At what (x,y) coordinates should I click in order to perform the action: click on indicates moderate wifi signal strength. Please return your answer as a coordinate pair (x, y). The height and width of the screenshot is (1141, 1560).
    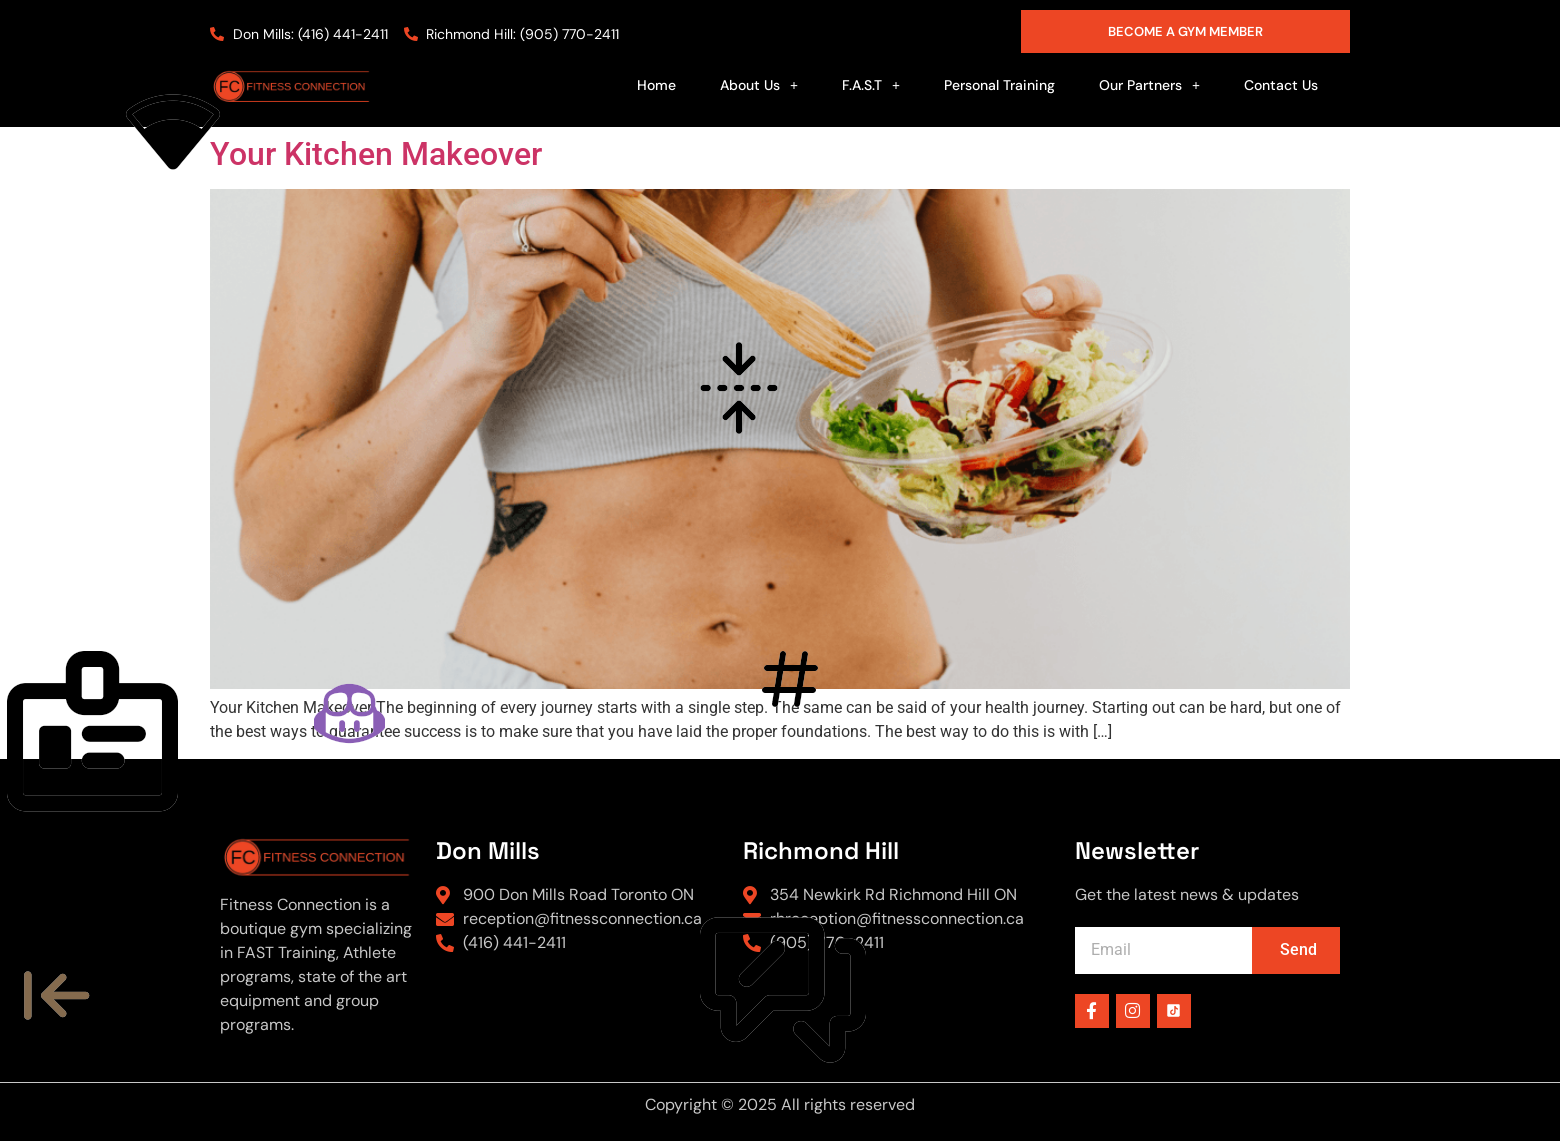
    Looking at the image, I should click on (173, 132).